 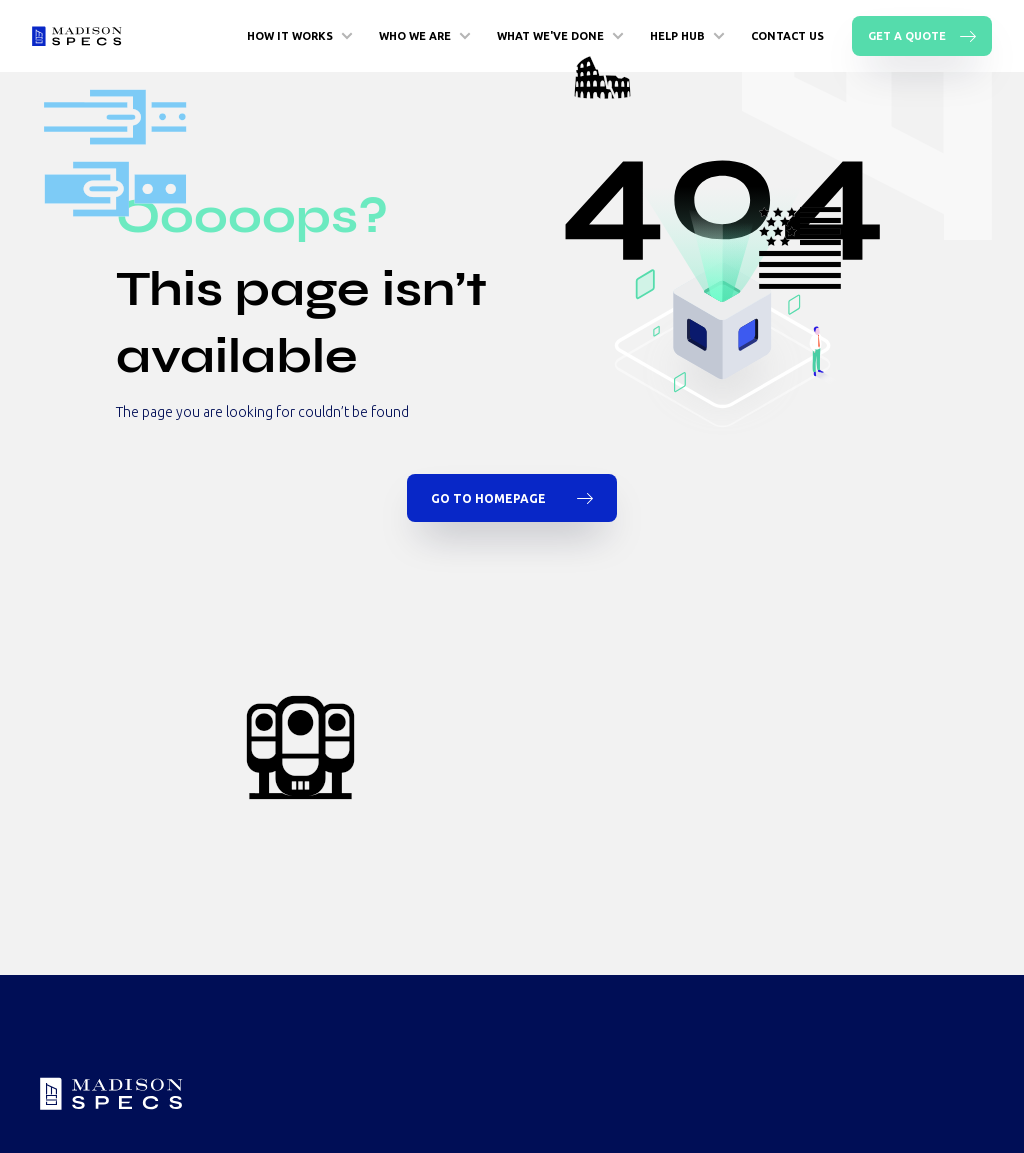 What do you see at coordinates (114, 153) in the screenshot?
I see `view belt or accessory options` at bounding box center [114, 153].